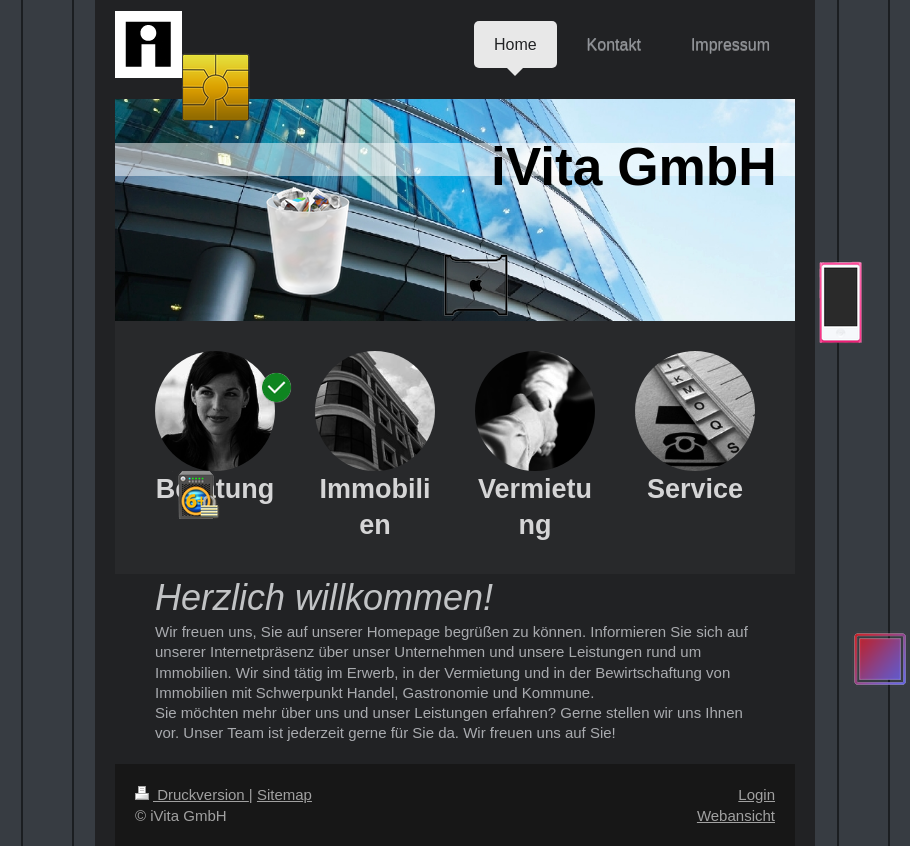 The width and height of the screenshot is (910, 846). I want to click on open trash to view deleted files, so click(308, 243).